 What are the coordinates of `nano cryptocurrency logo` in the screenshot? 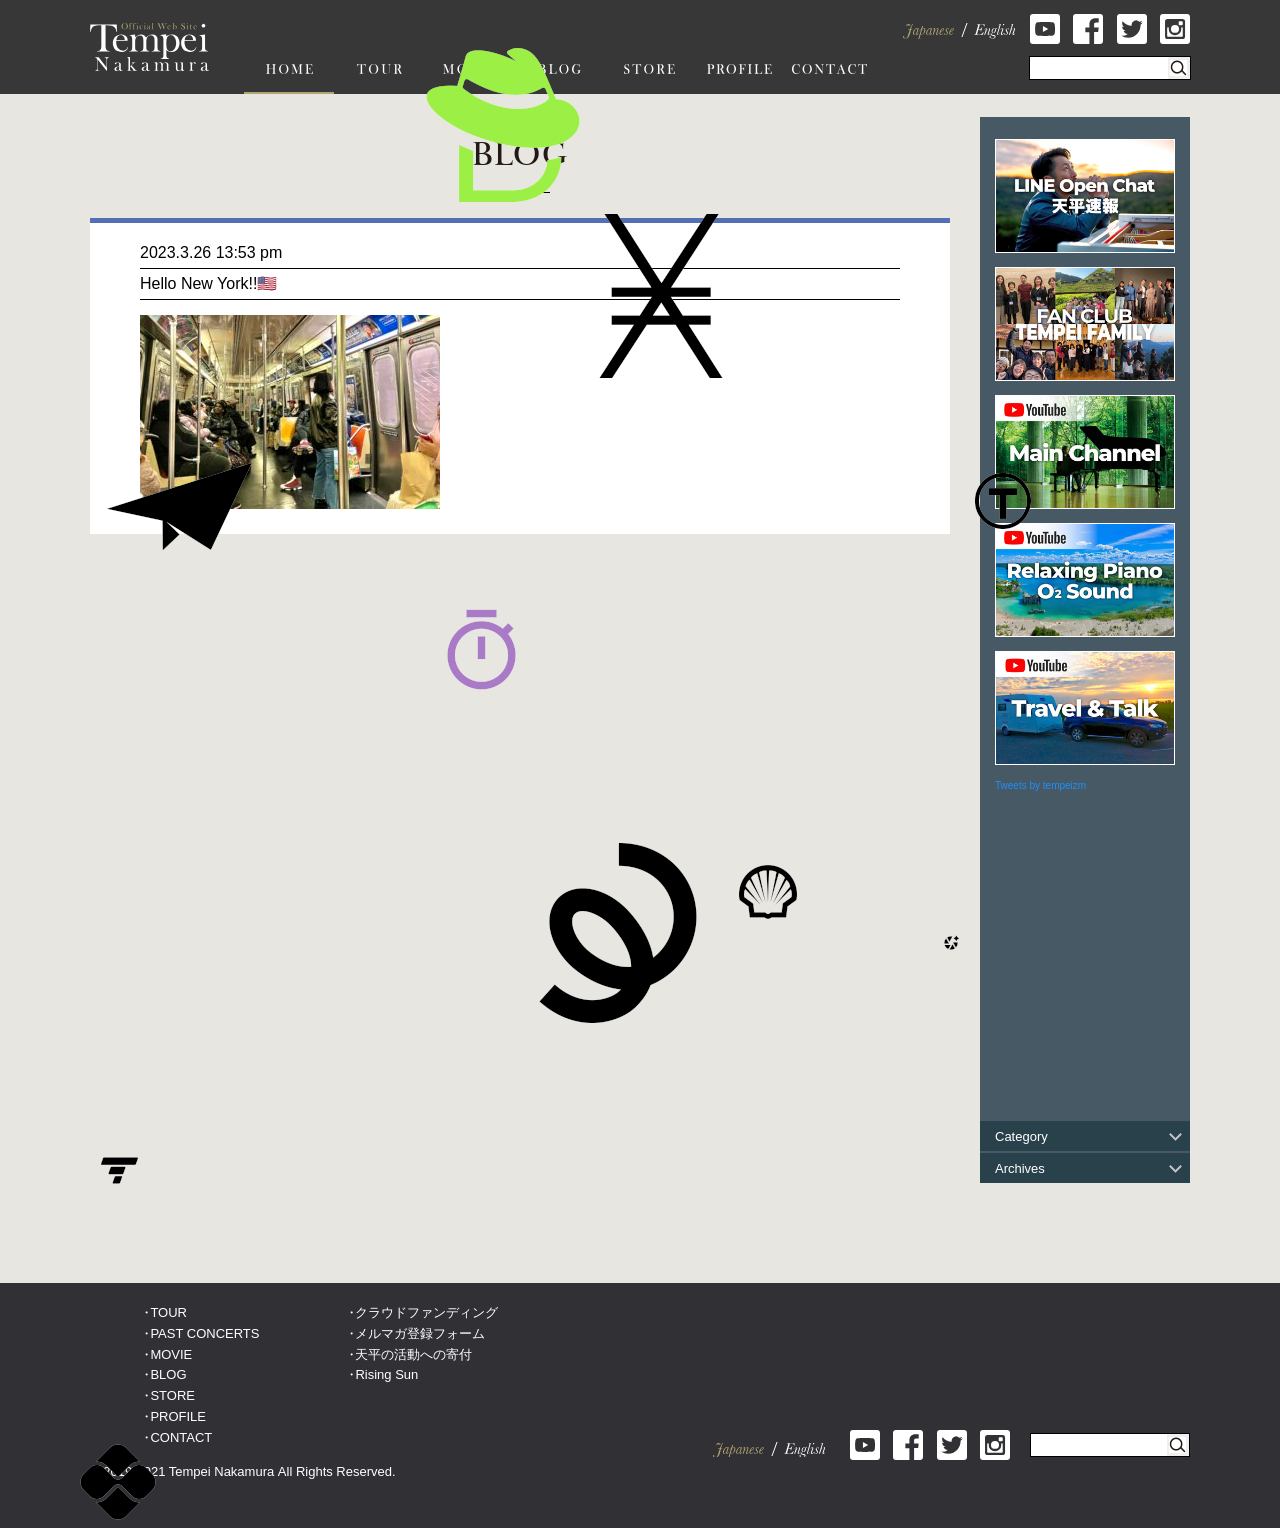 It's located at (661, 296).